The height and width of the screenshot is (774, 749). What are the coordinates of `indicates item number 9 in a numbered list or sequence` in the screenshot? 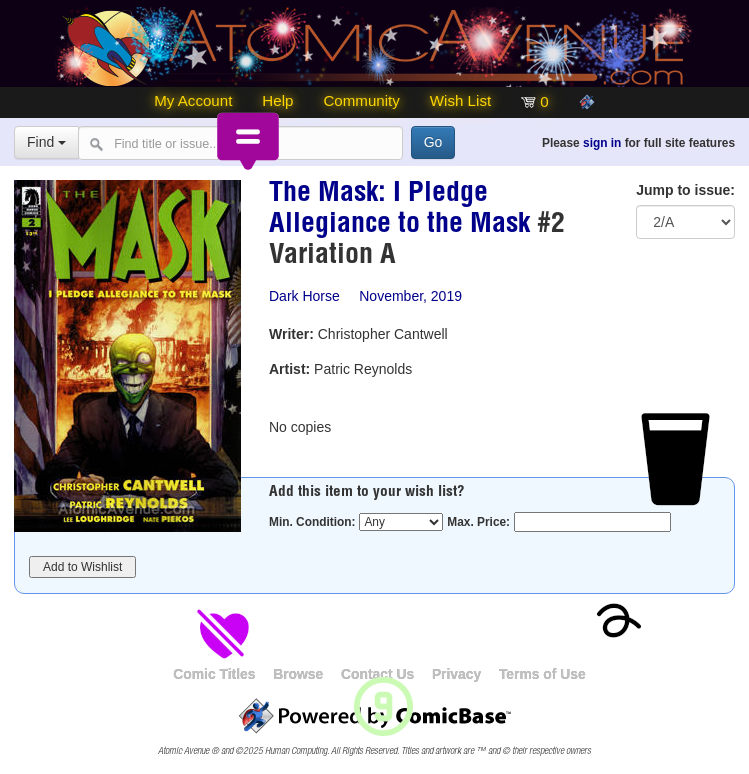 It's located at (383, 706).